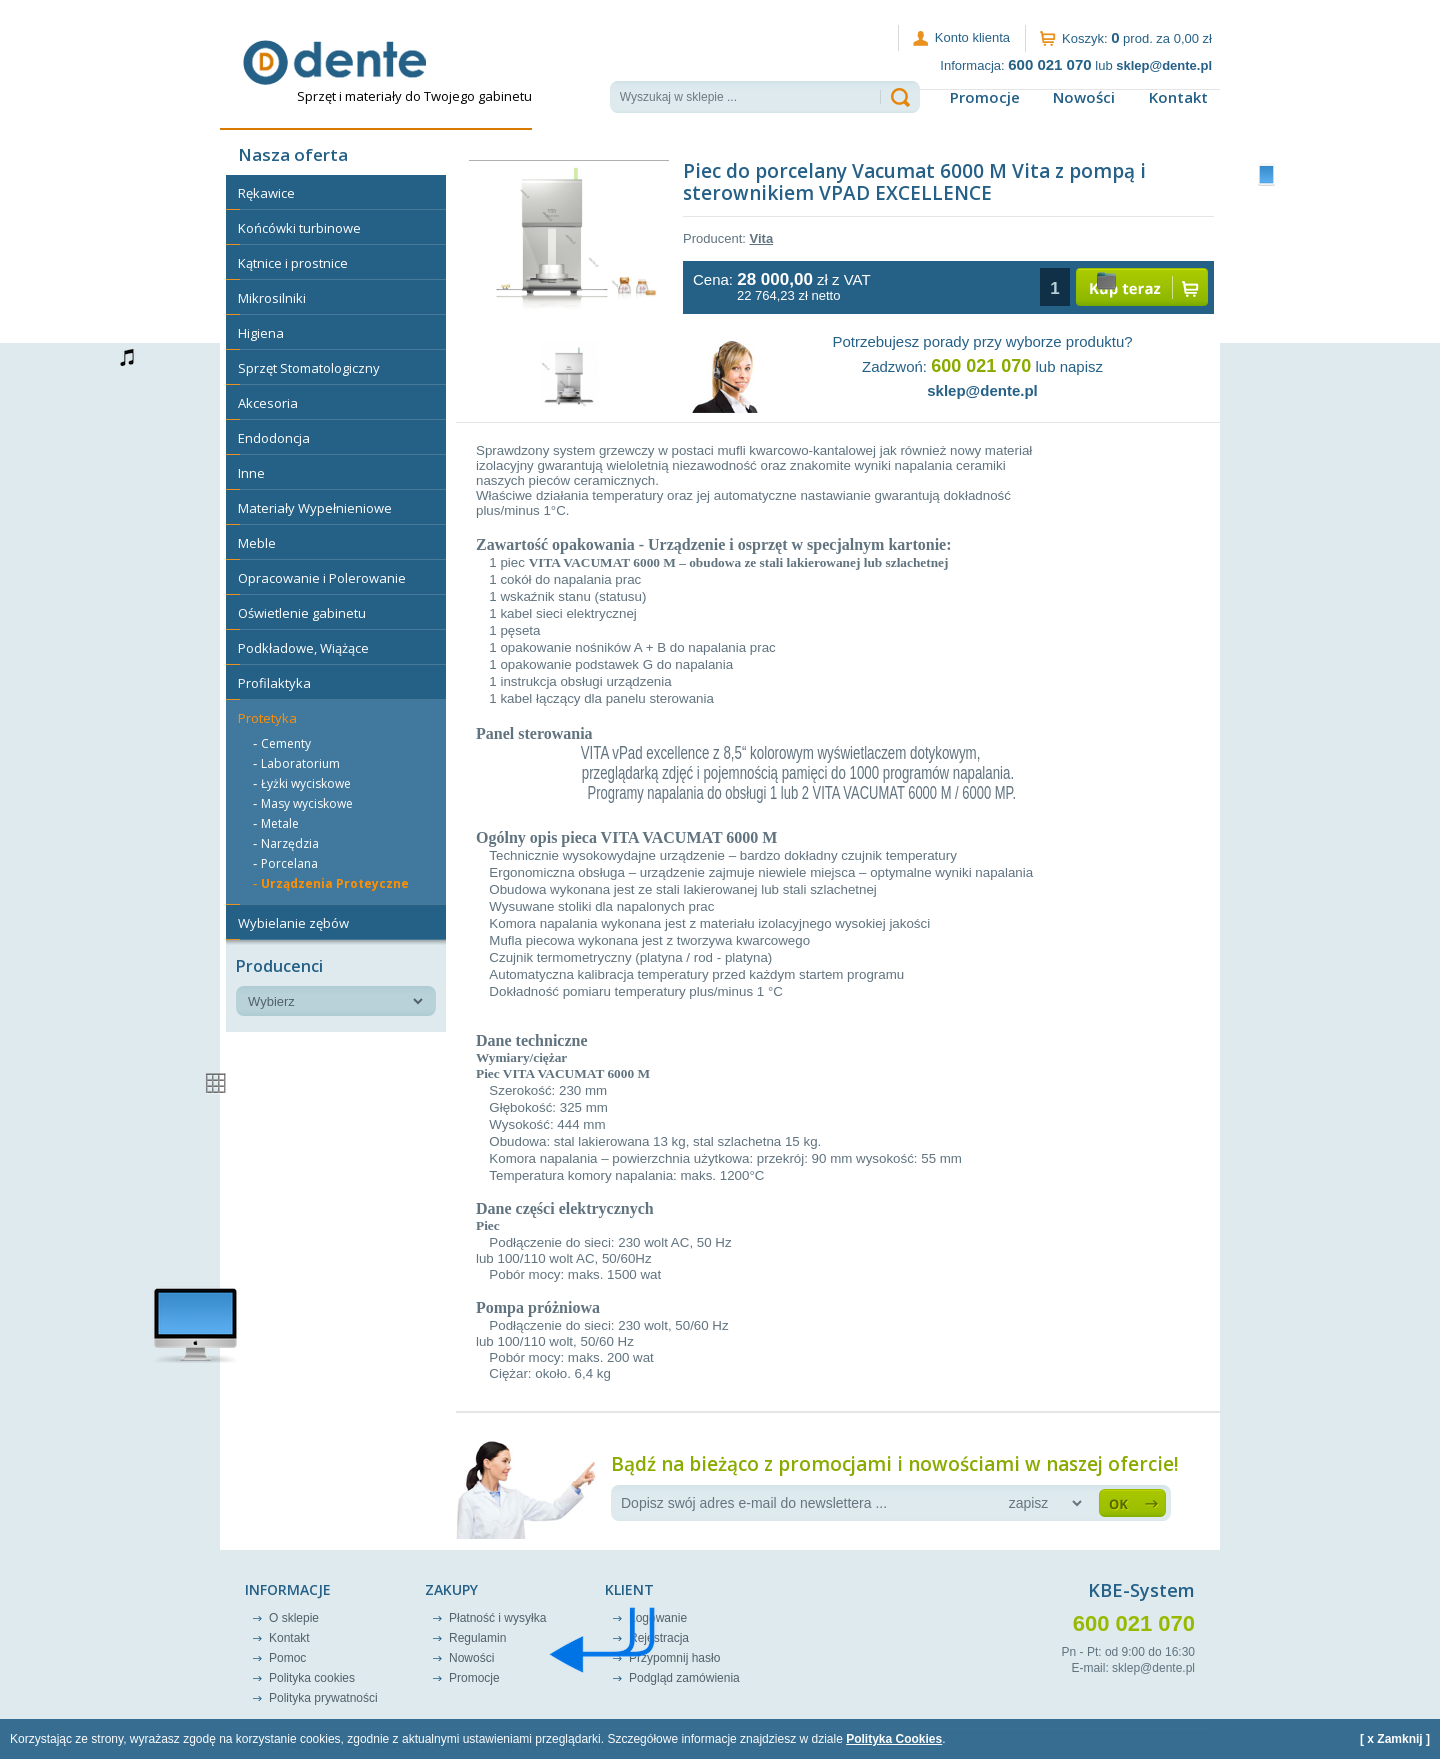  Describe the element at coordinates (215, 1084) in the screenshot. I see `switch to grid view layout` at that location.